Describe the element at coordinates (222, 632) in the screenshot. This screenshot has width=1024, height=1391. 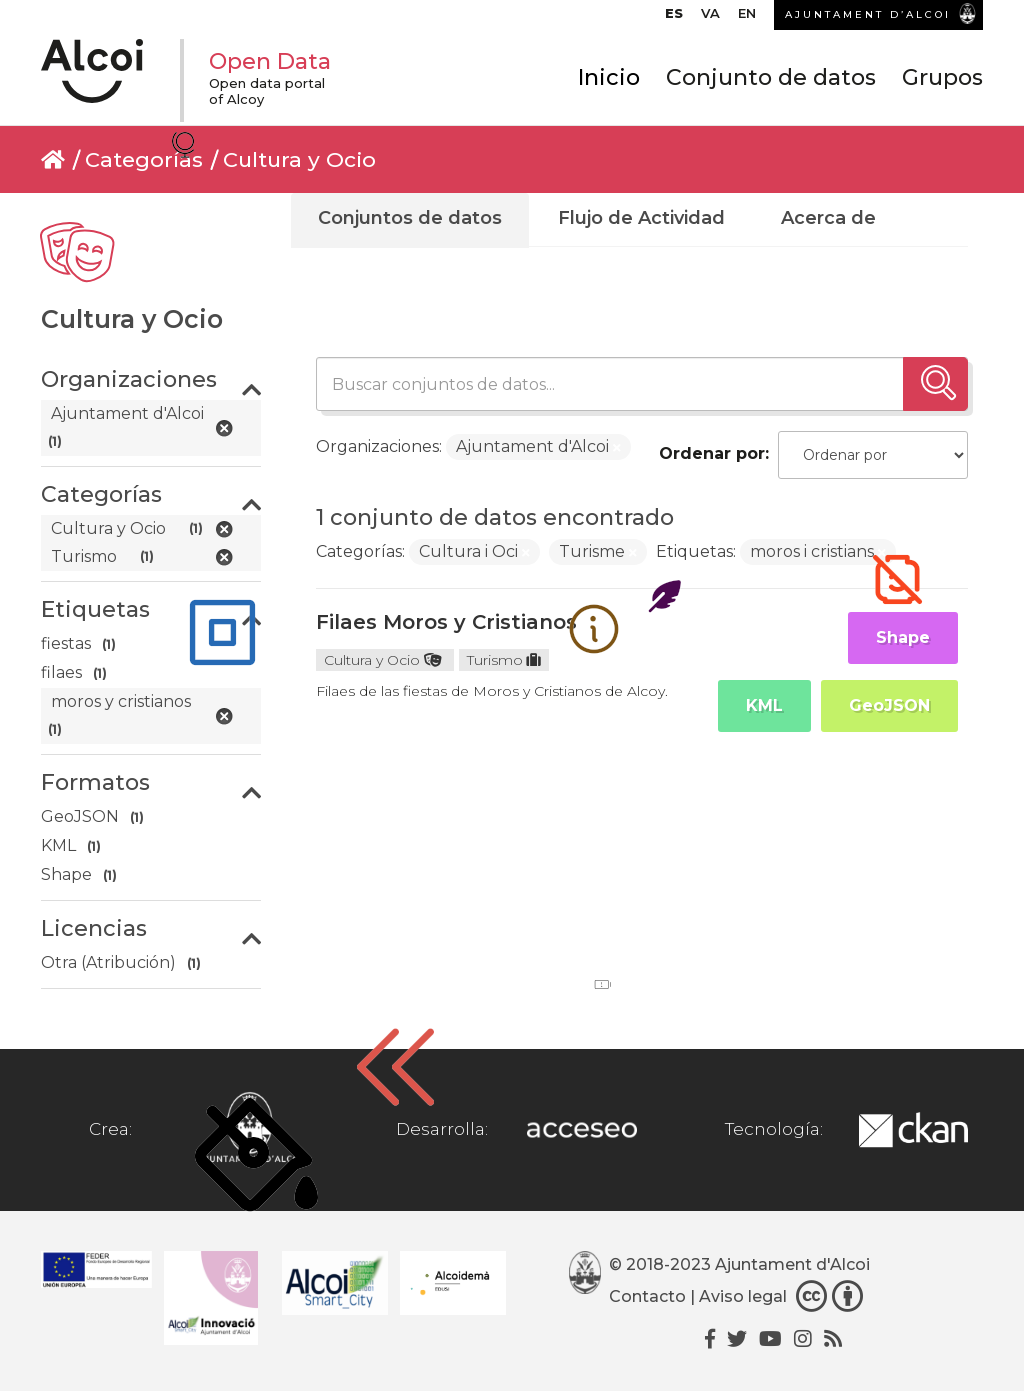
I see `square payment or point-of-sale app` at that location.